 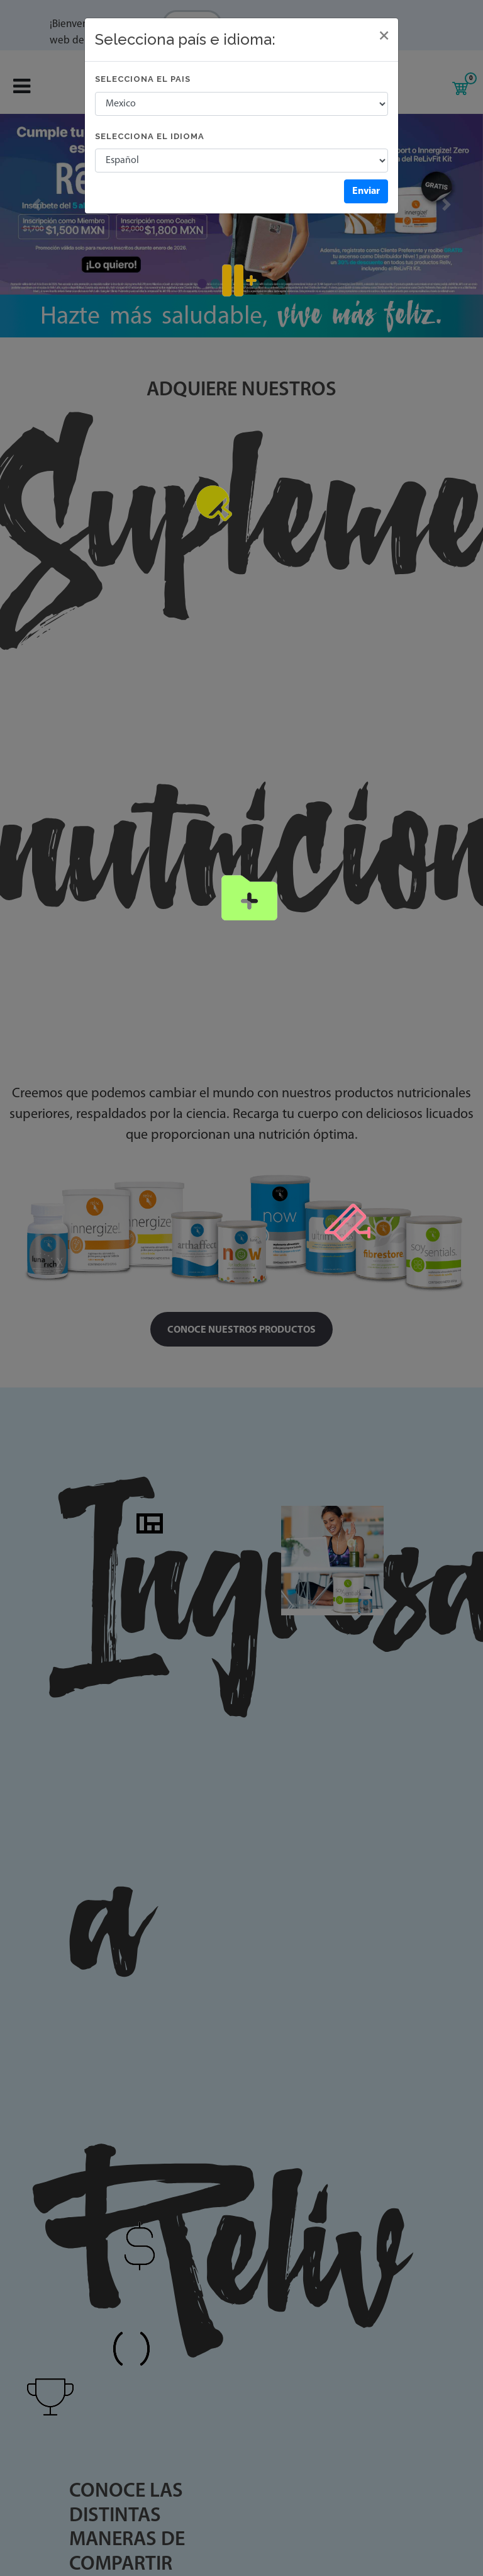 I want to click on create a new folder, so click(x=249, y=896).